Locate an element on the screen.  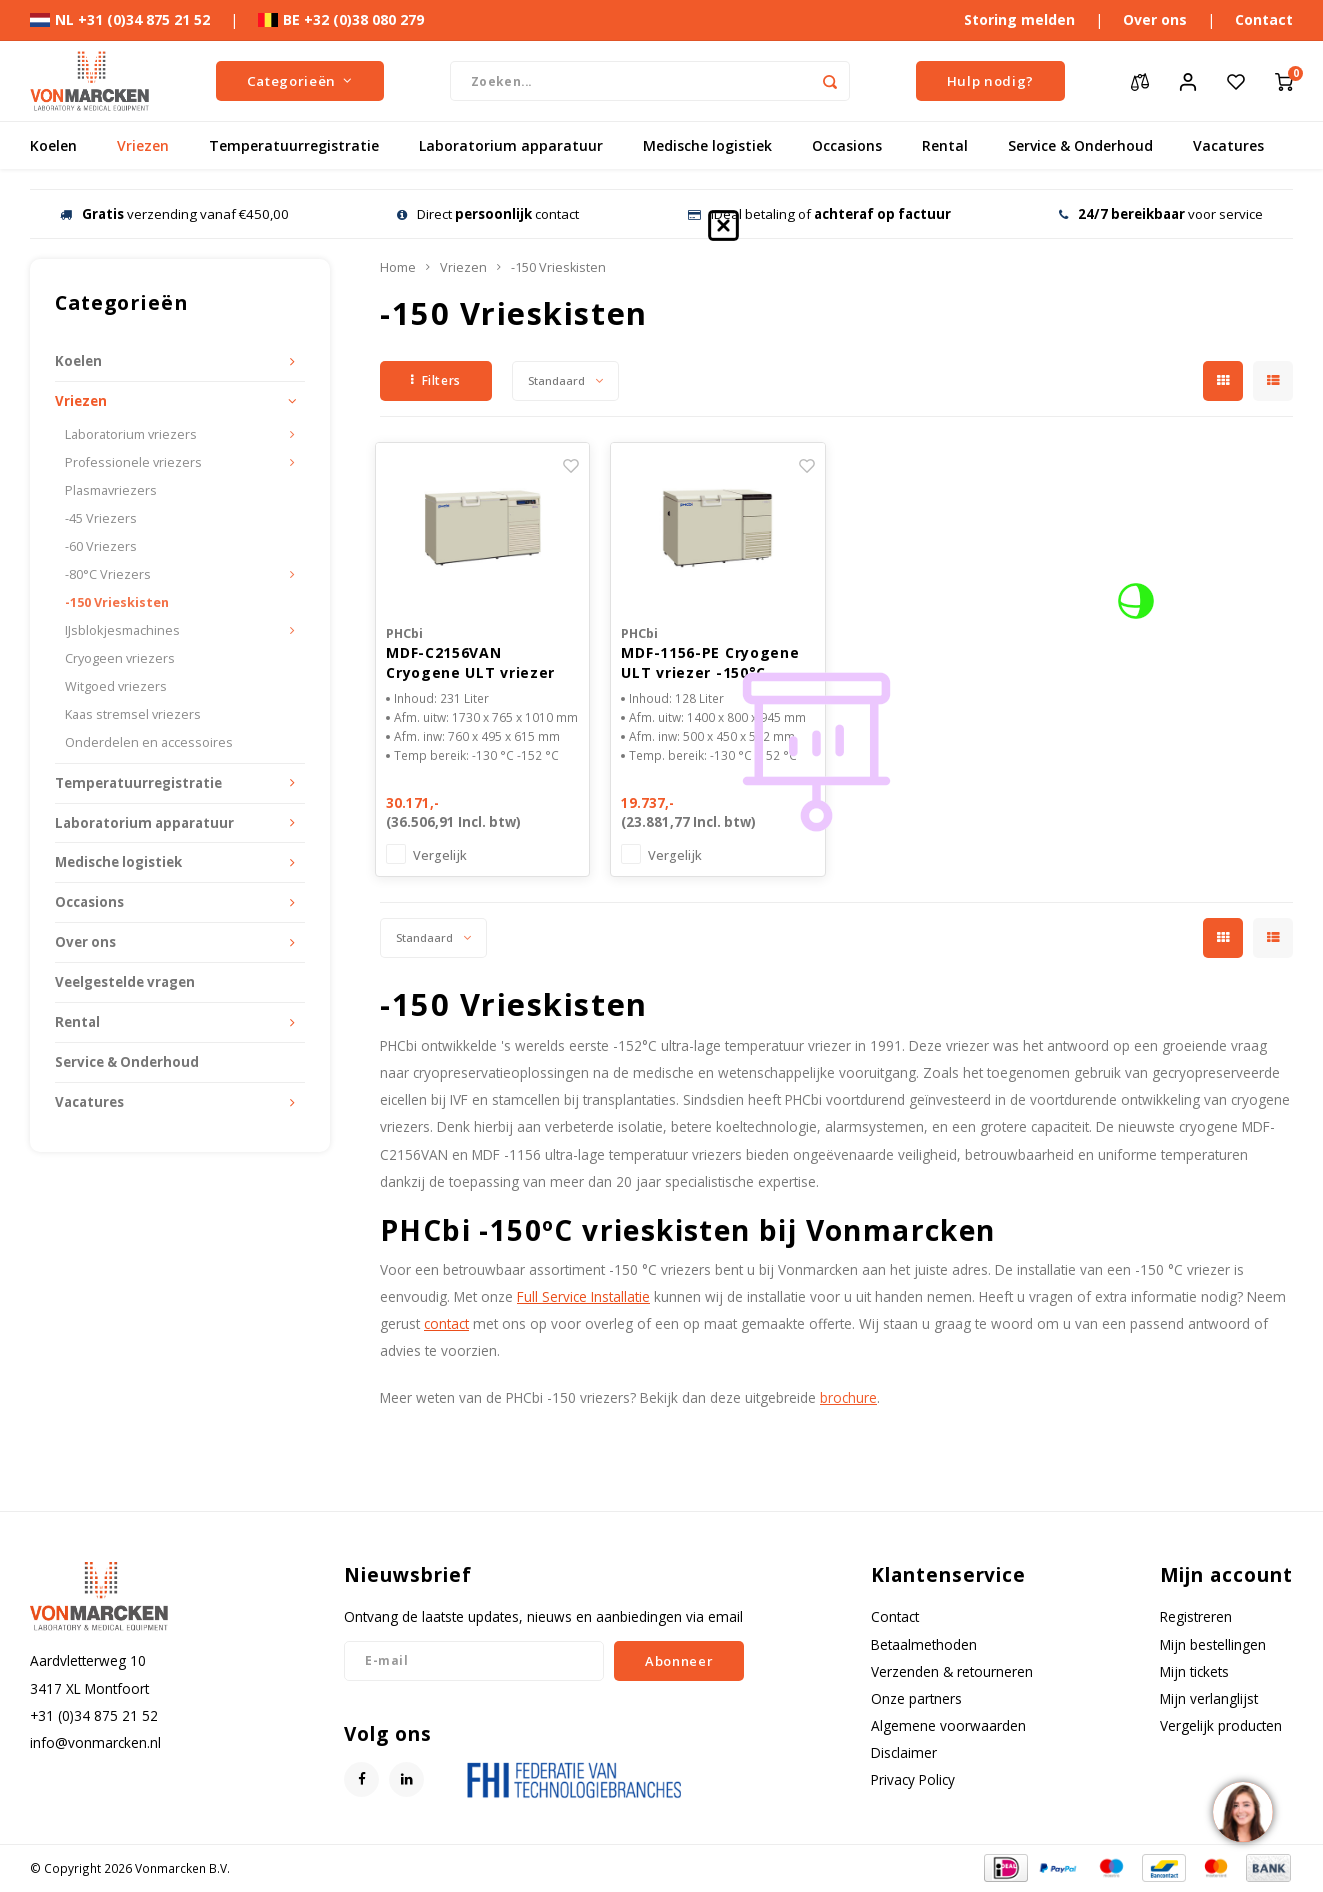
indicates a 3D or globe-related feature is located at coordinates (1136, 601).